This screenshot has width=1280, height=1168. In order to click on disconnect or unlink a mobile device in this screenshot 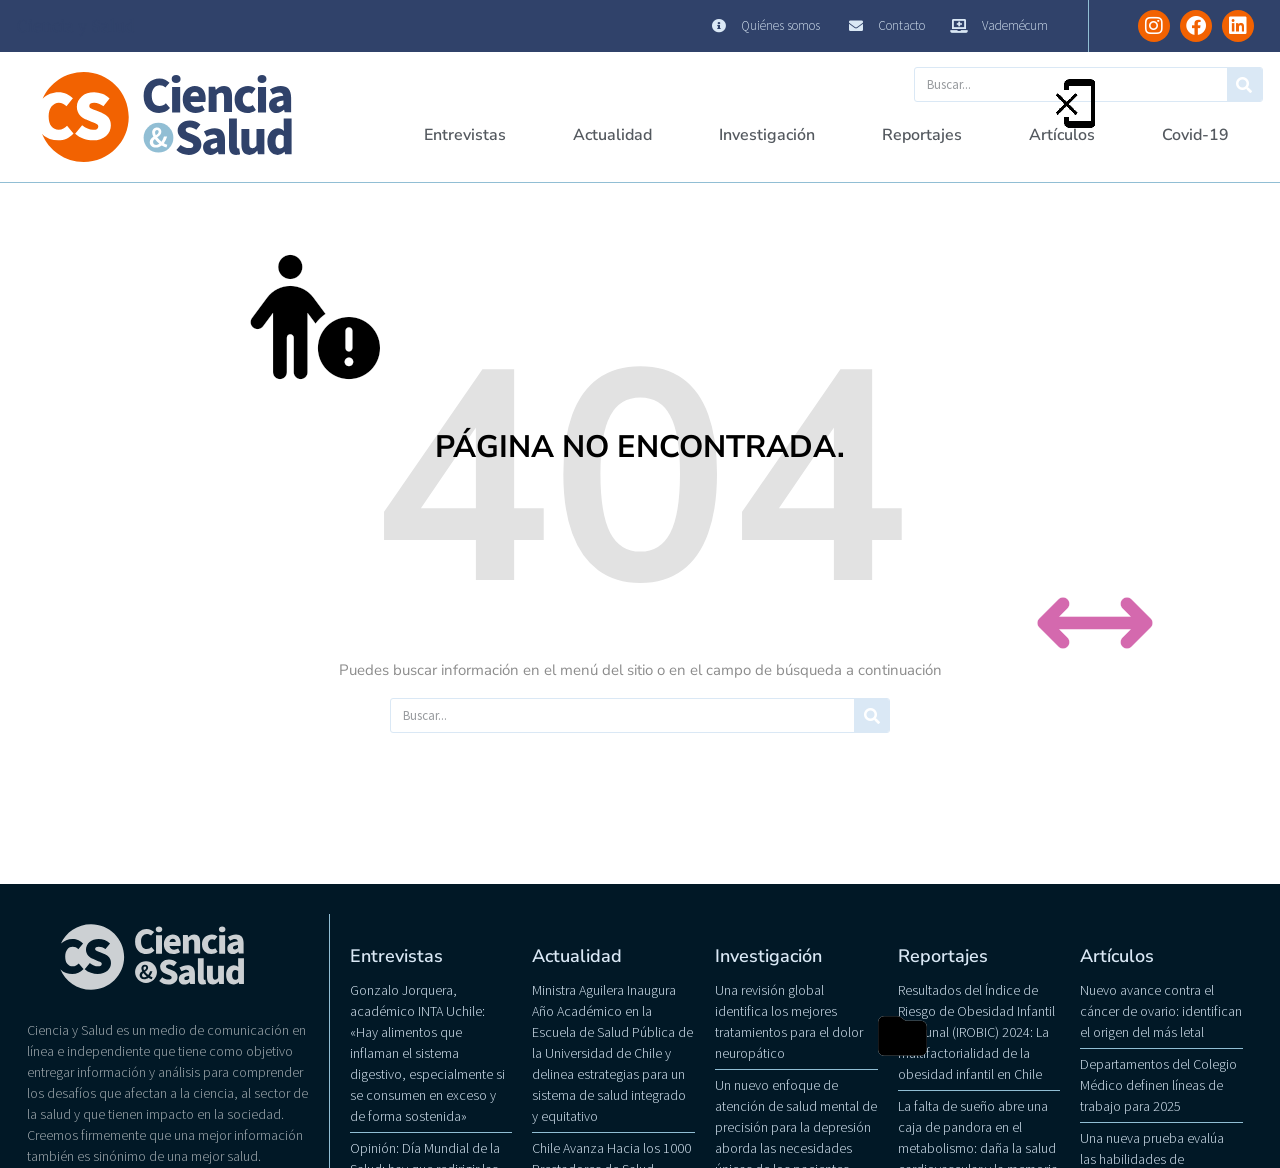, I will do `click(1075, 103)`.